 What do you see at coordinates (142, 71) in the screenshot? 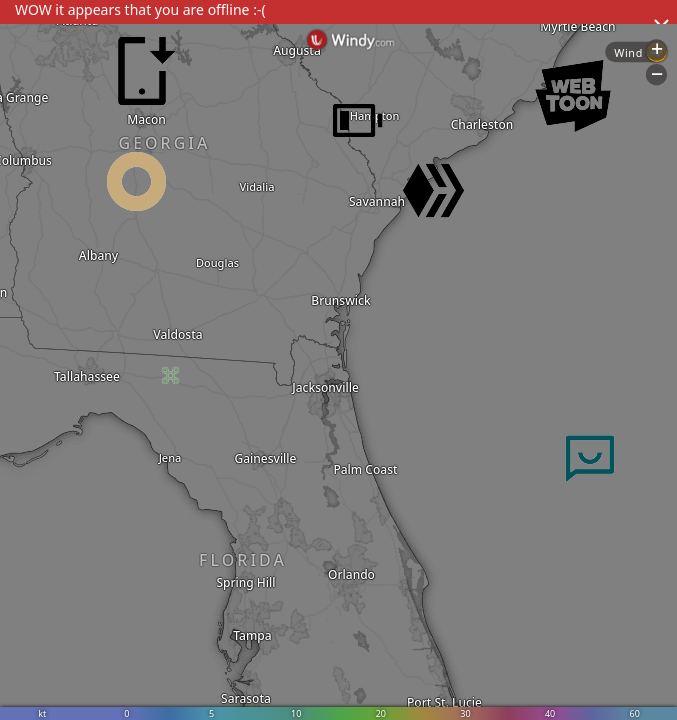
I see `download app to mobile device` at bounding box center [142, 71].